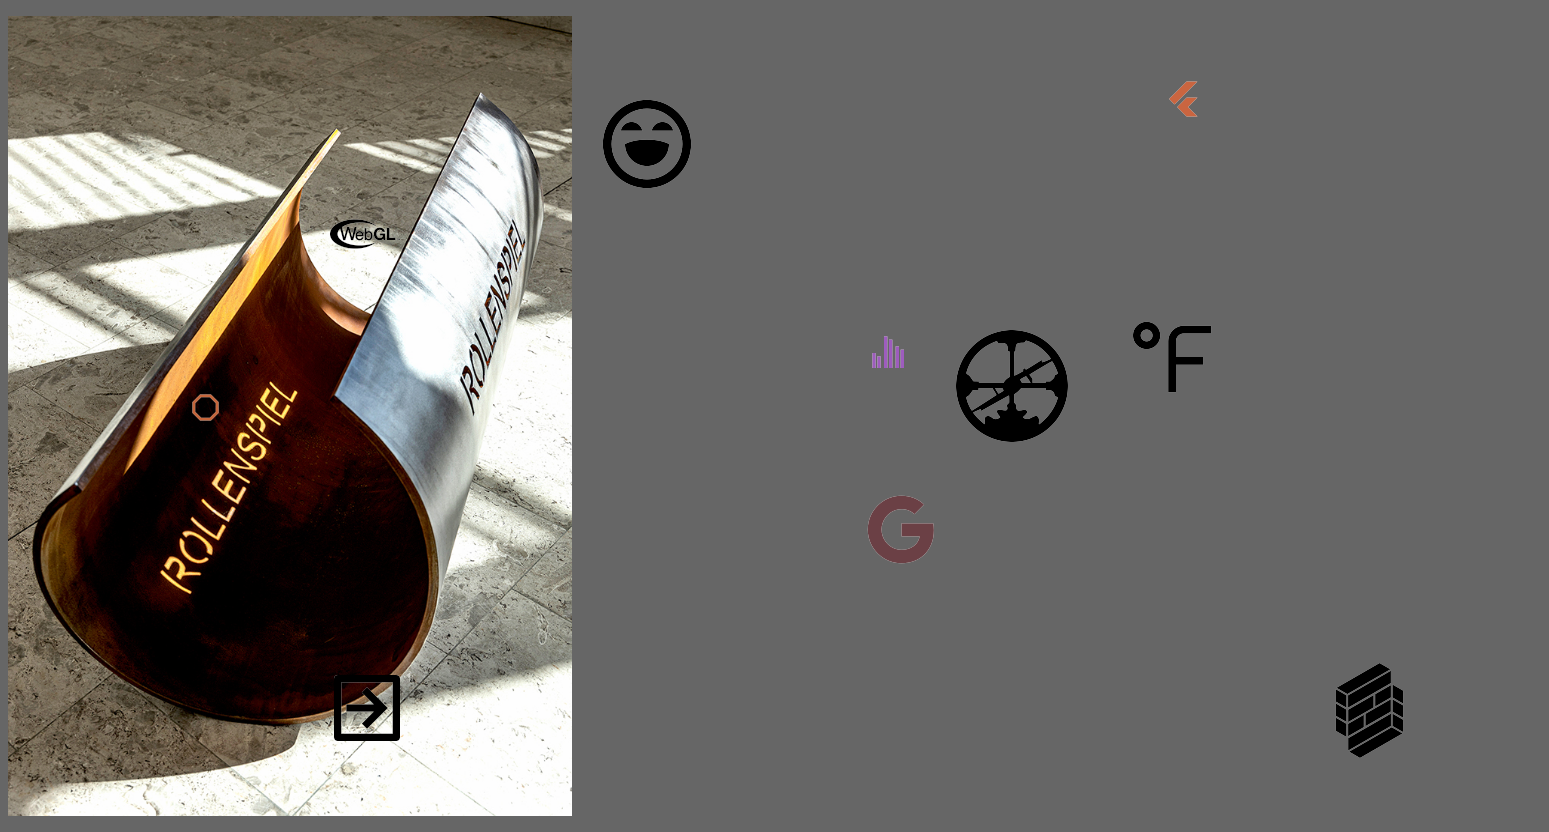 Image resolution: width=1549 pixels, height=832 pixels. I want to click on Flutter framework logo, so click(1184, 99).